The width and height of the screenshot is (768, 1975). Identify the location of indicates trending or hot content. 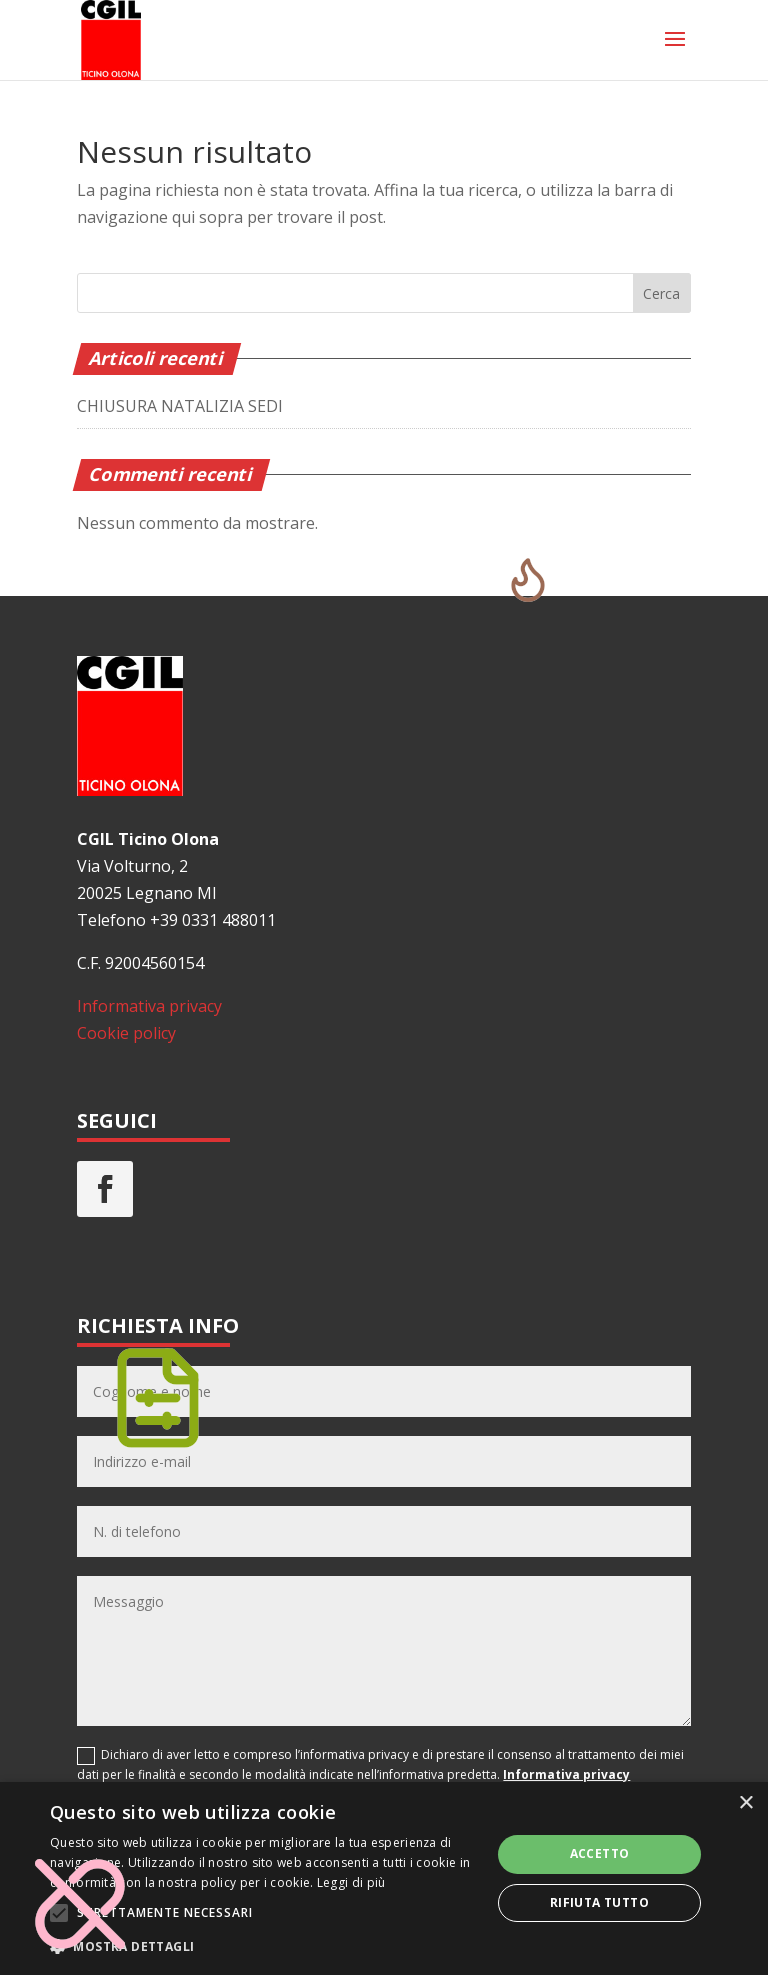
(528, 579).